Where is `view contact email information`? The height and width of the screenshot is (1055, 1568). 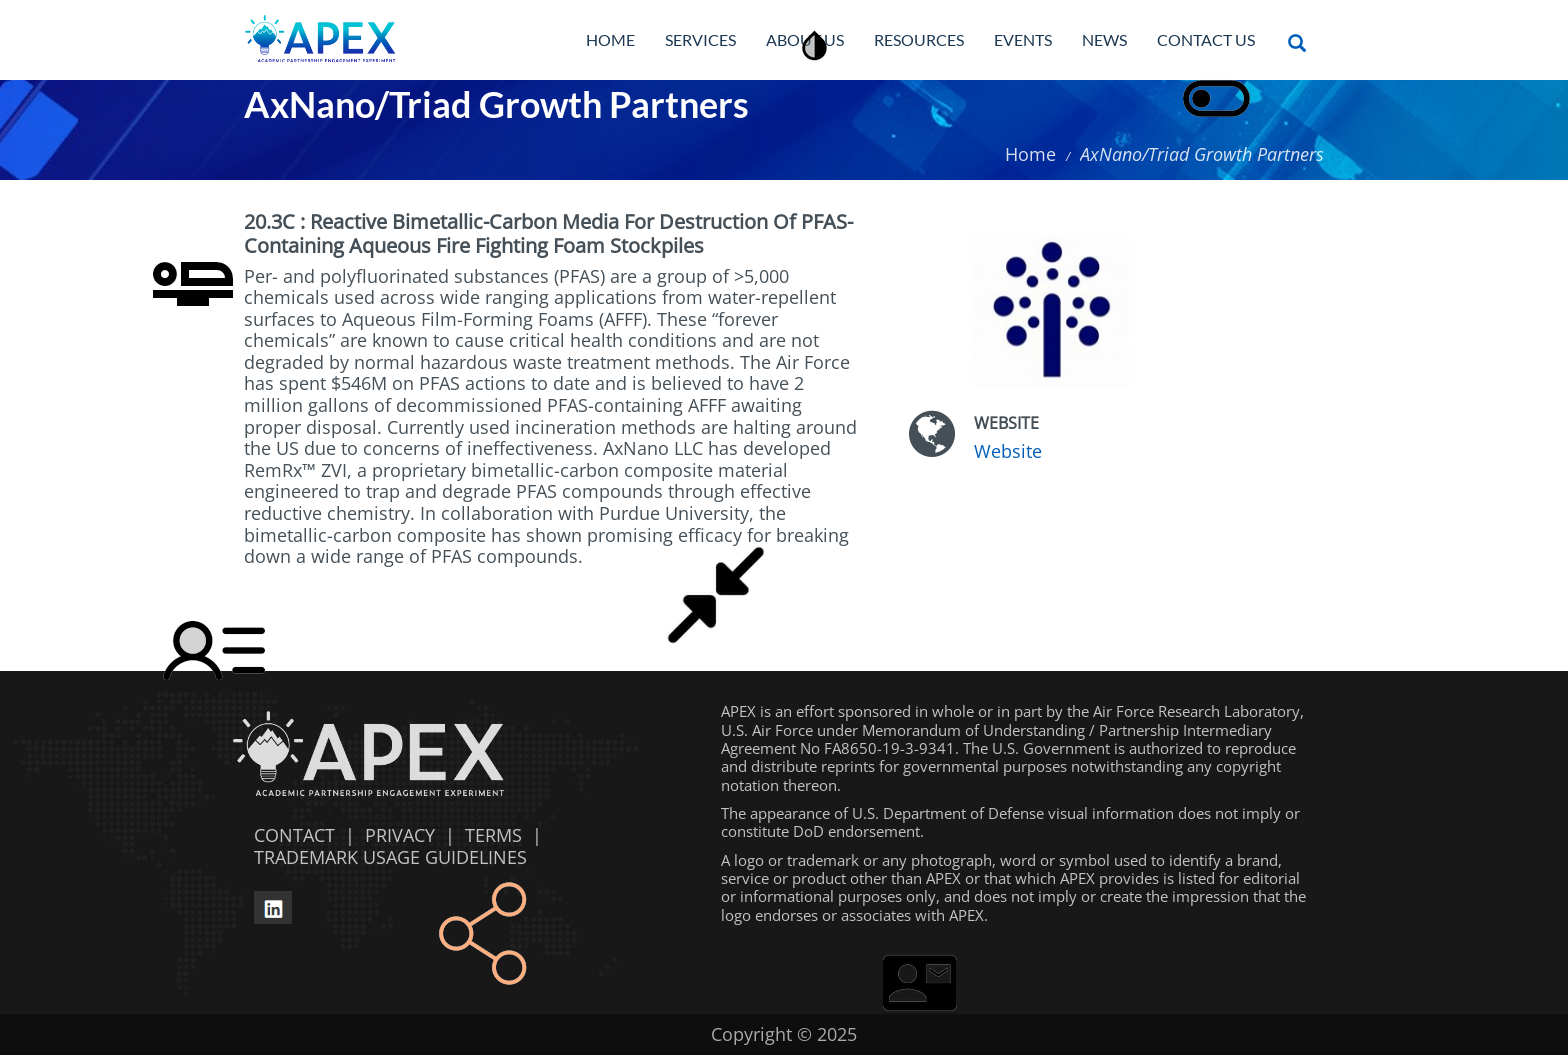 view contact email information is located at coordinates (920, 983).